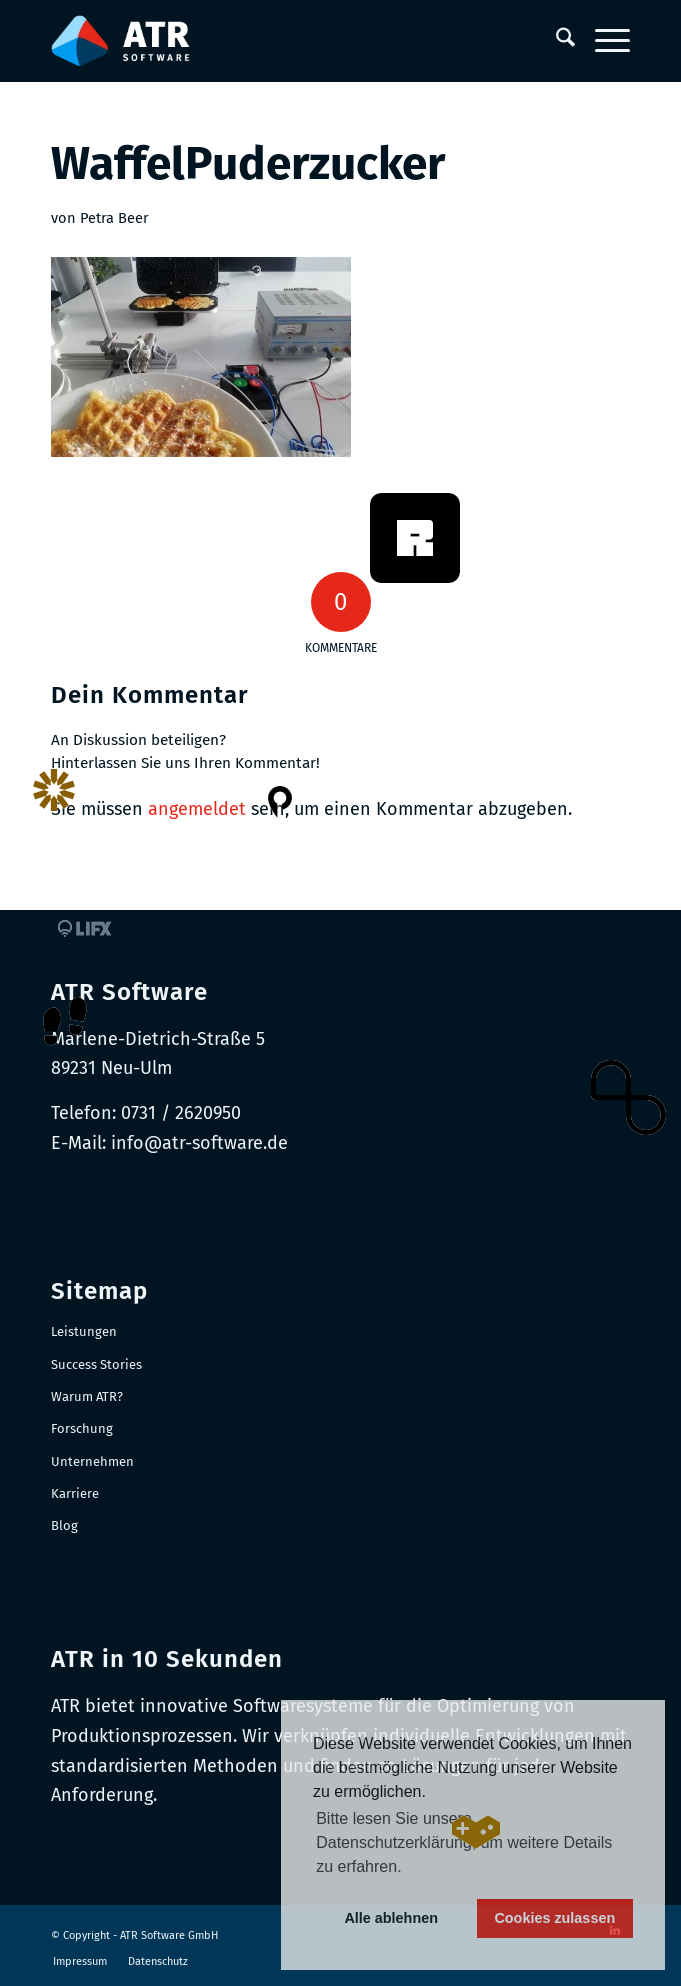  Describe the element at coordinates (84, 928) in the screenshot. I see `open the LIFX smart lighting app` at that location.